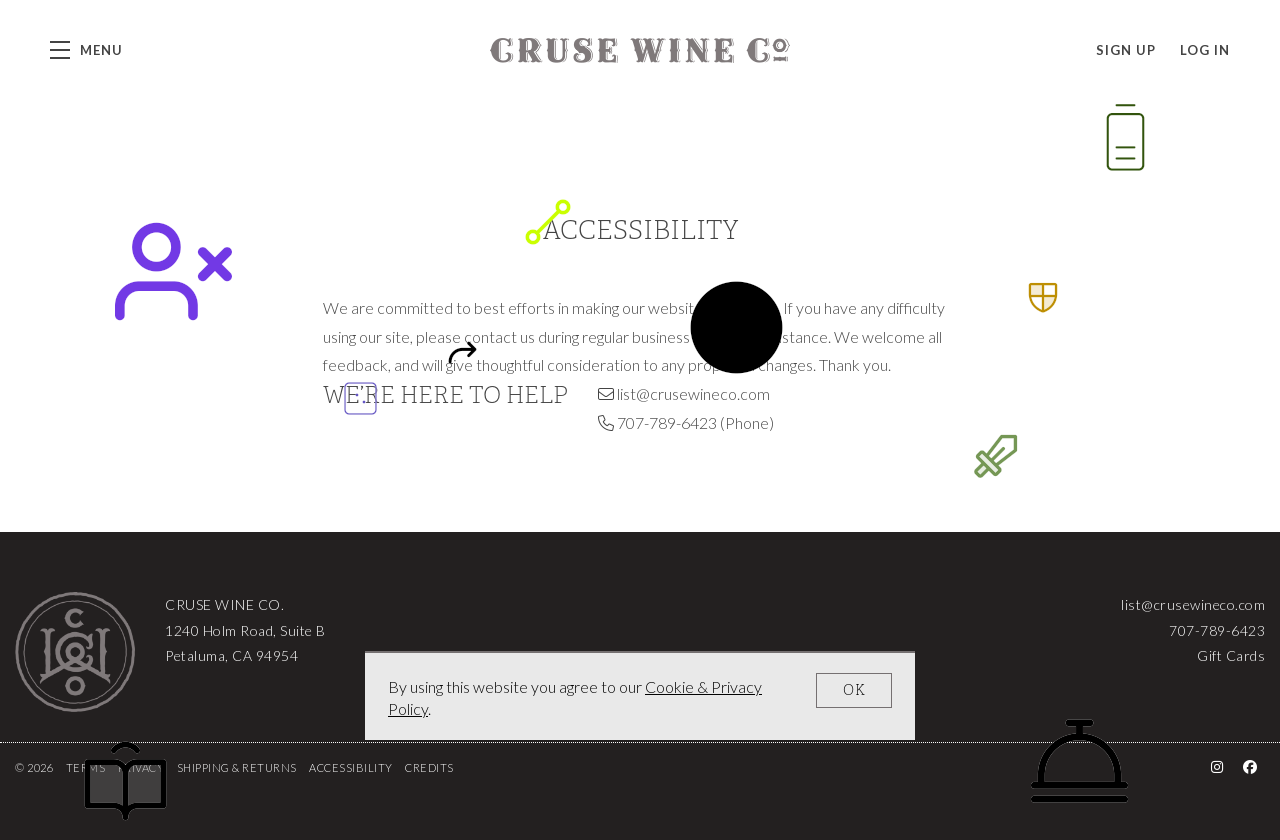 This screenshot has width=1280, height=840. What do you see at coordinates (736, 327) in the screenshot?
I see `select or mark an item as active` at bounding box center [736, 327].